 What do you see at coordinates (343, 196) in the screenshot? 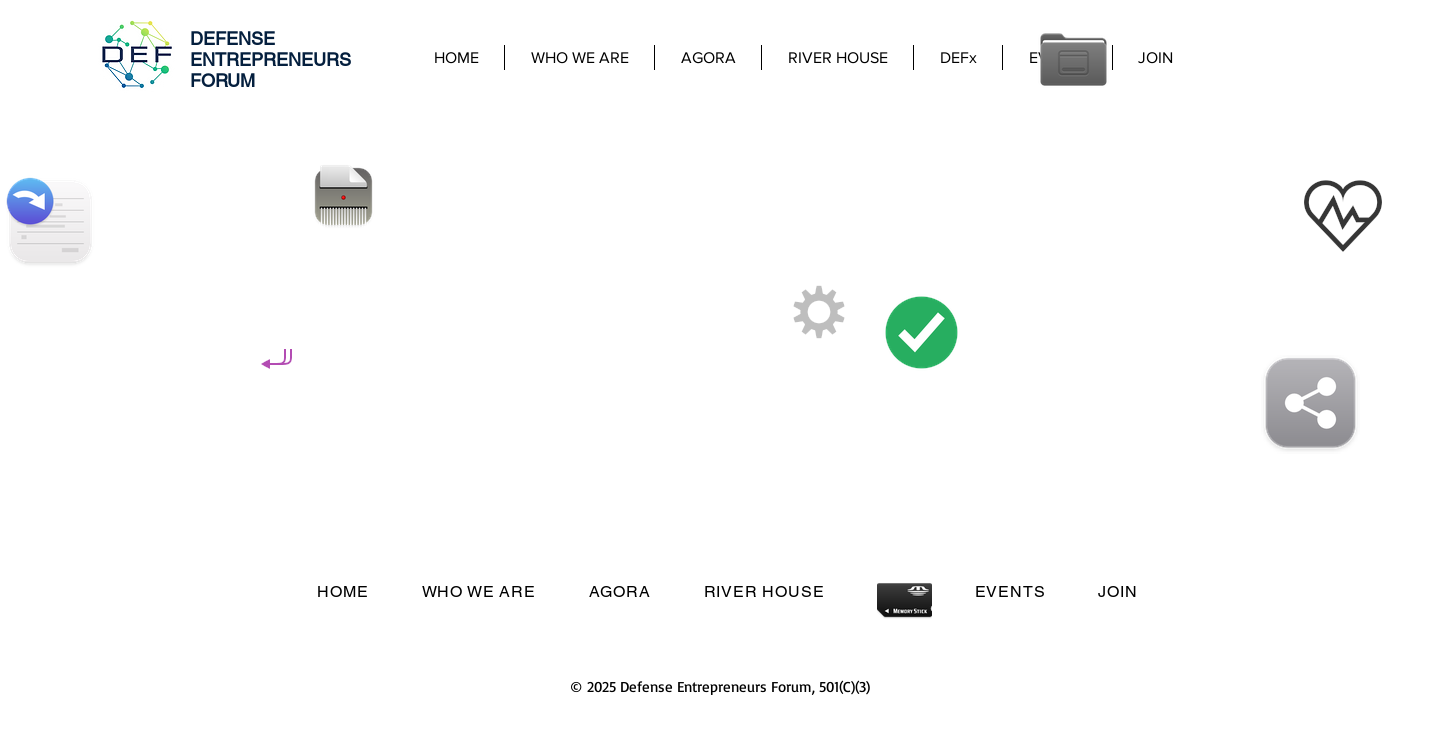
I see `open raider app for document scanning` at bounding box center [343, 196].